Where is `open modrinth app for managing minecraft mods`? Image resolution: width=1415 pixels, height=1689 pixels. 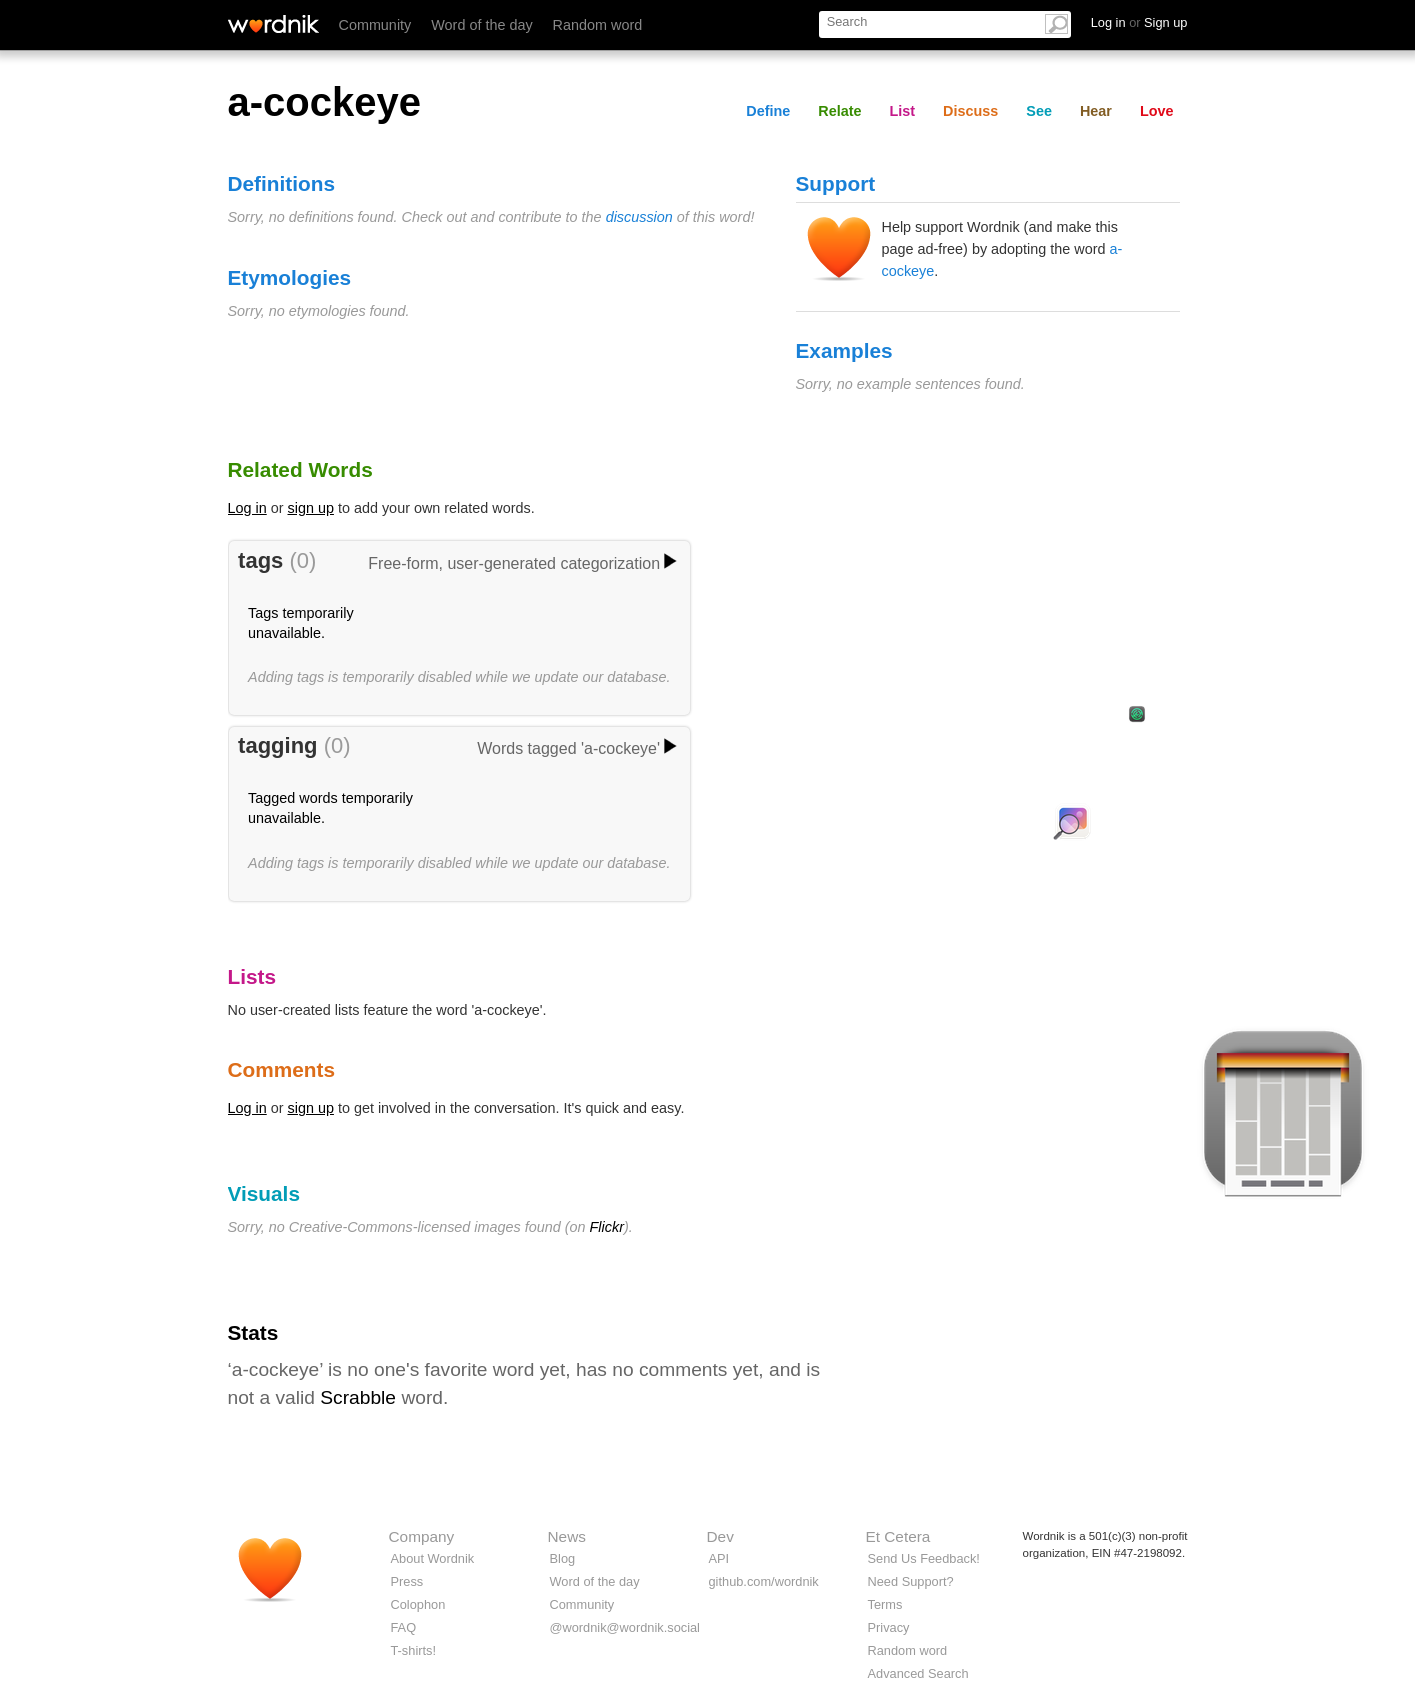
open modrinth app for managing minecraft mods is located at coordinates (1137, 714).